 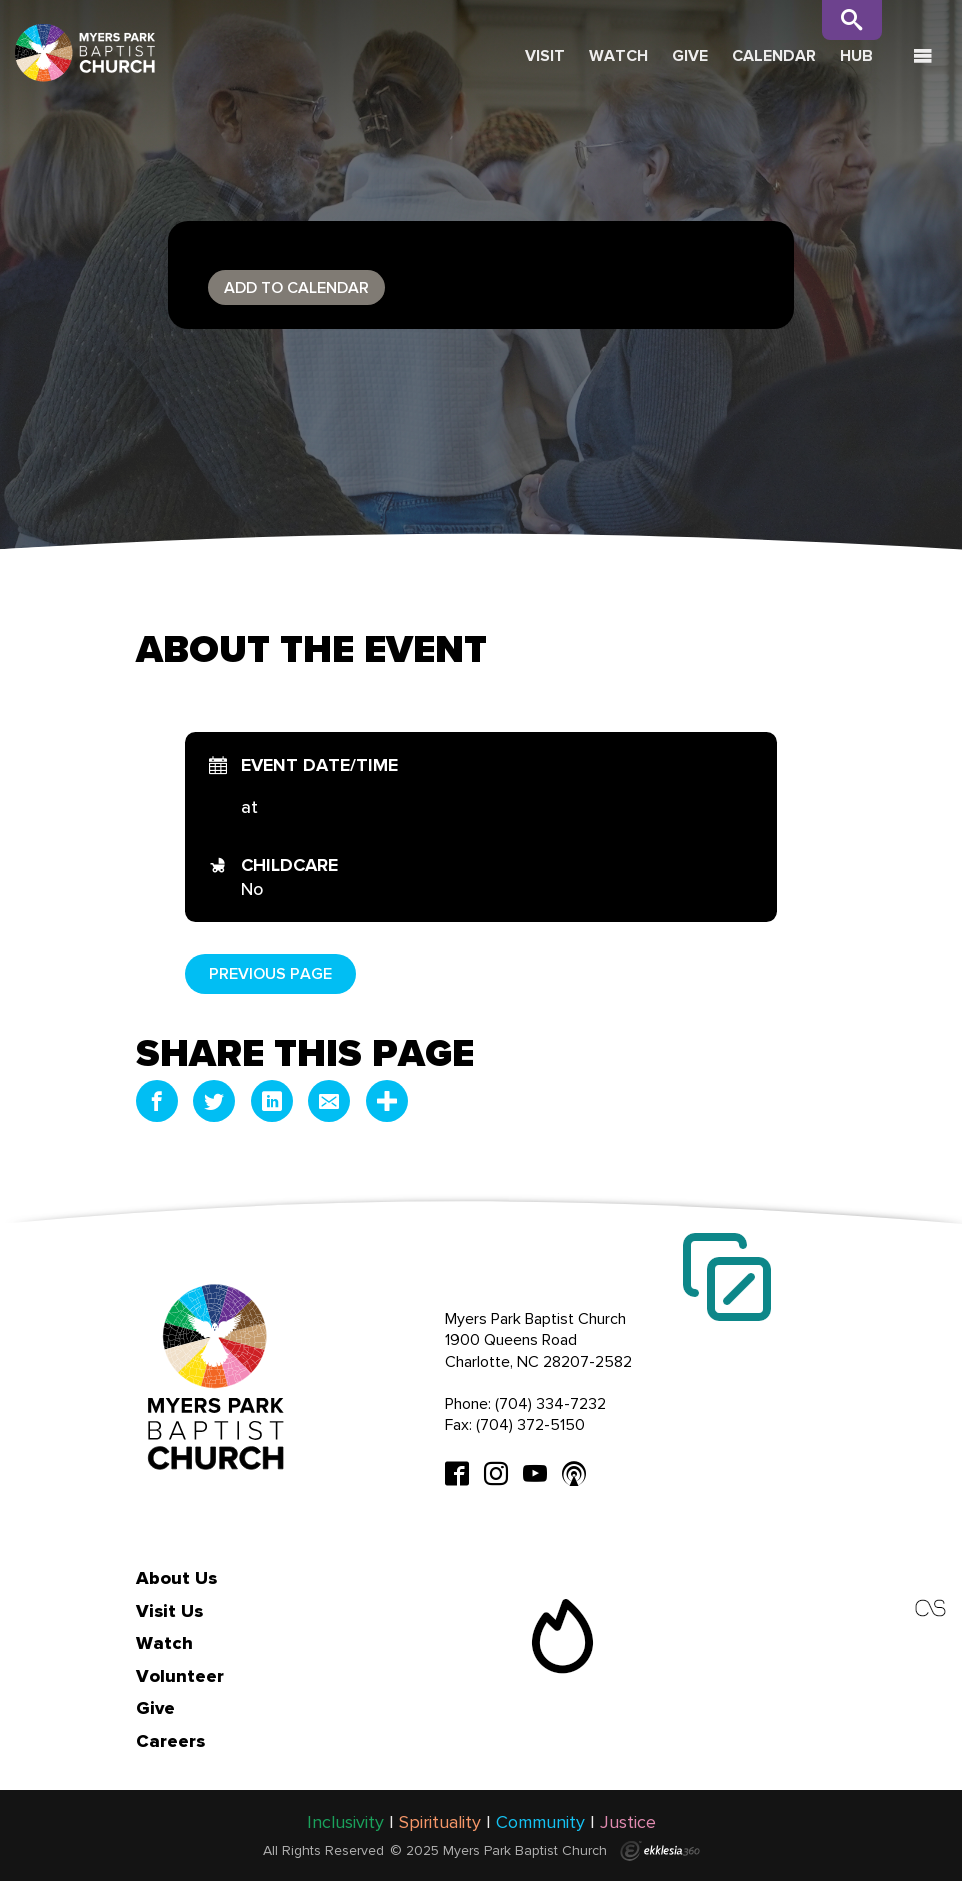 I want to click on copy action is disabled or unavailable, so click(x=727, y=1277).